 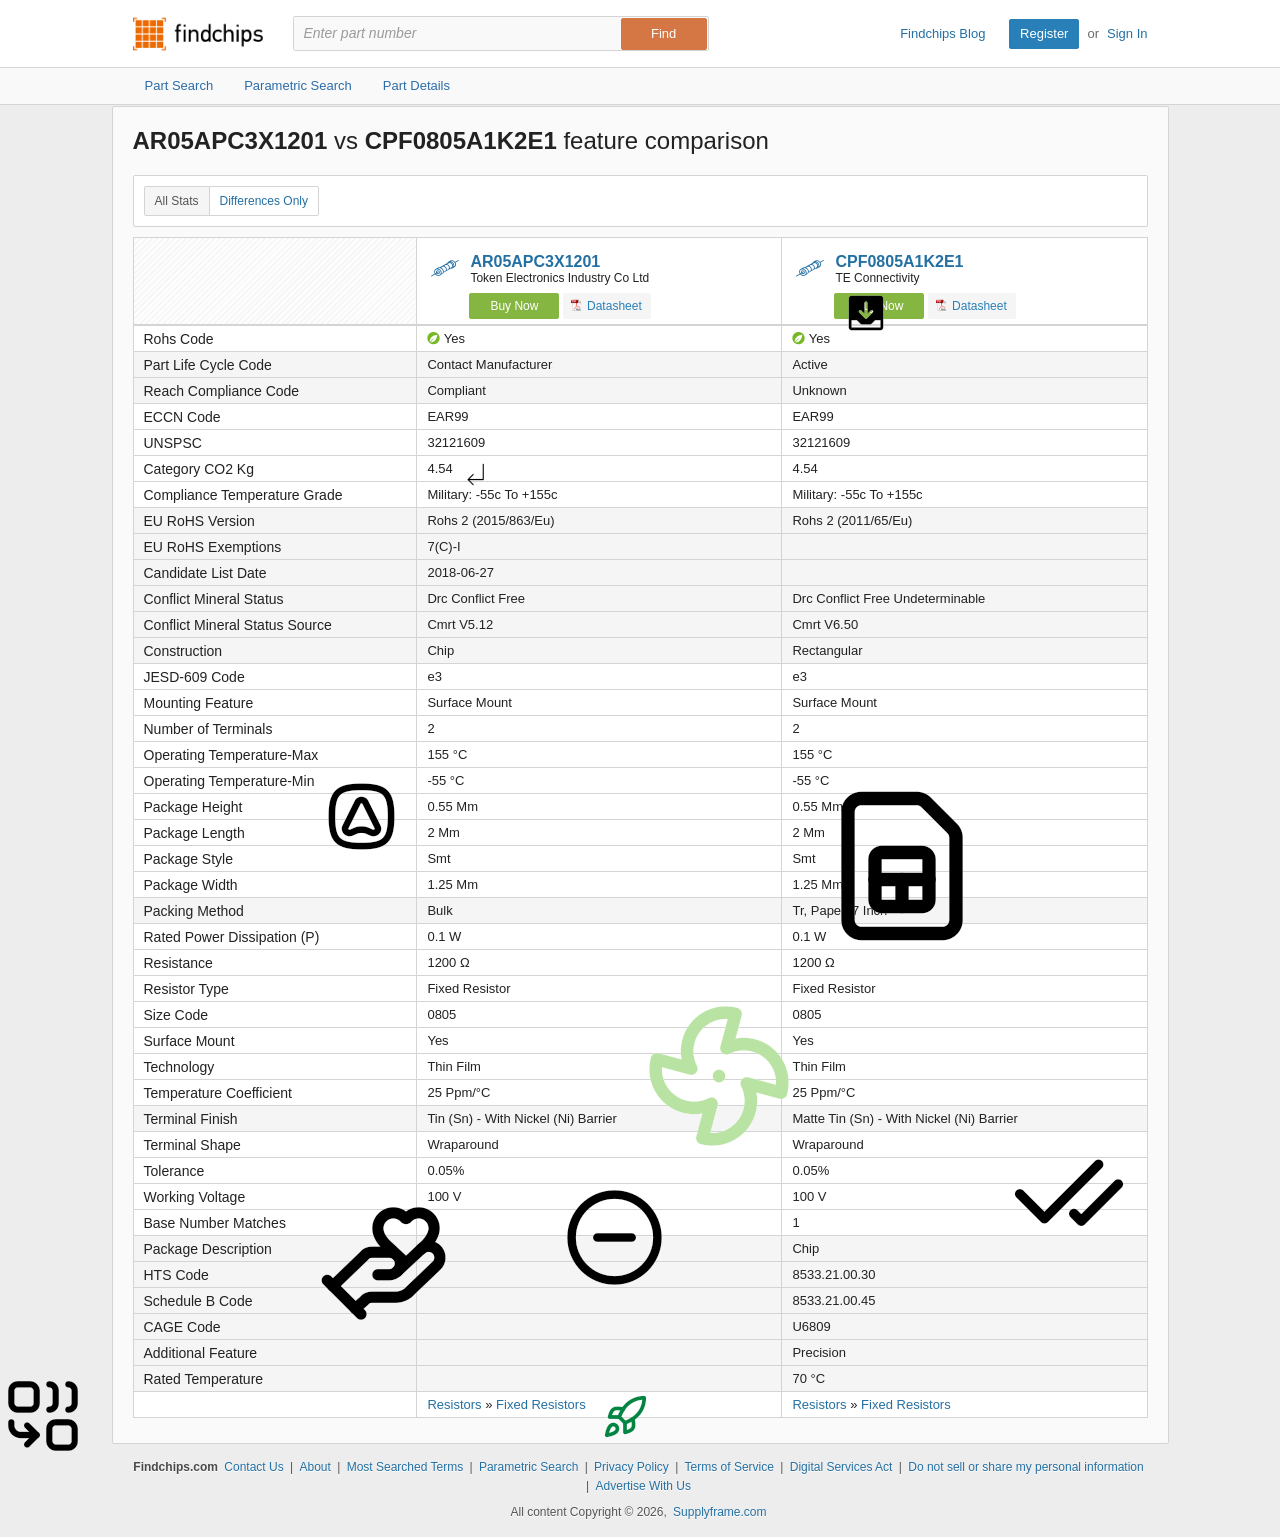 What do you see at coordinates (1069, 1194) in the screenshot?
I see `message has been read or seen` at bounding box center [1069, 1194].